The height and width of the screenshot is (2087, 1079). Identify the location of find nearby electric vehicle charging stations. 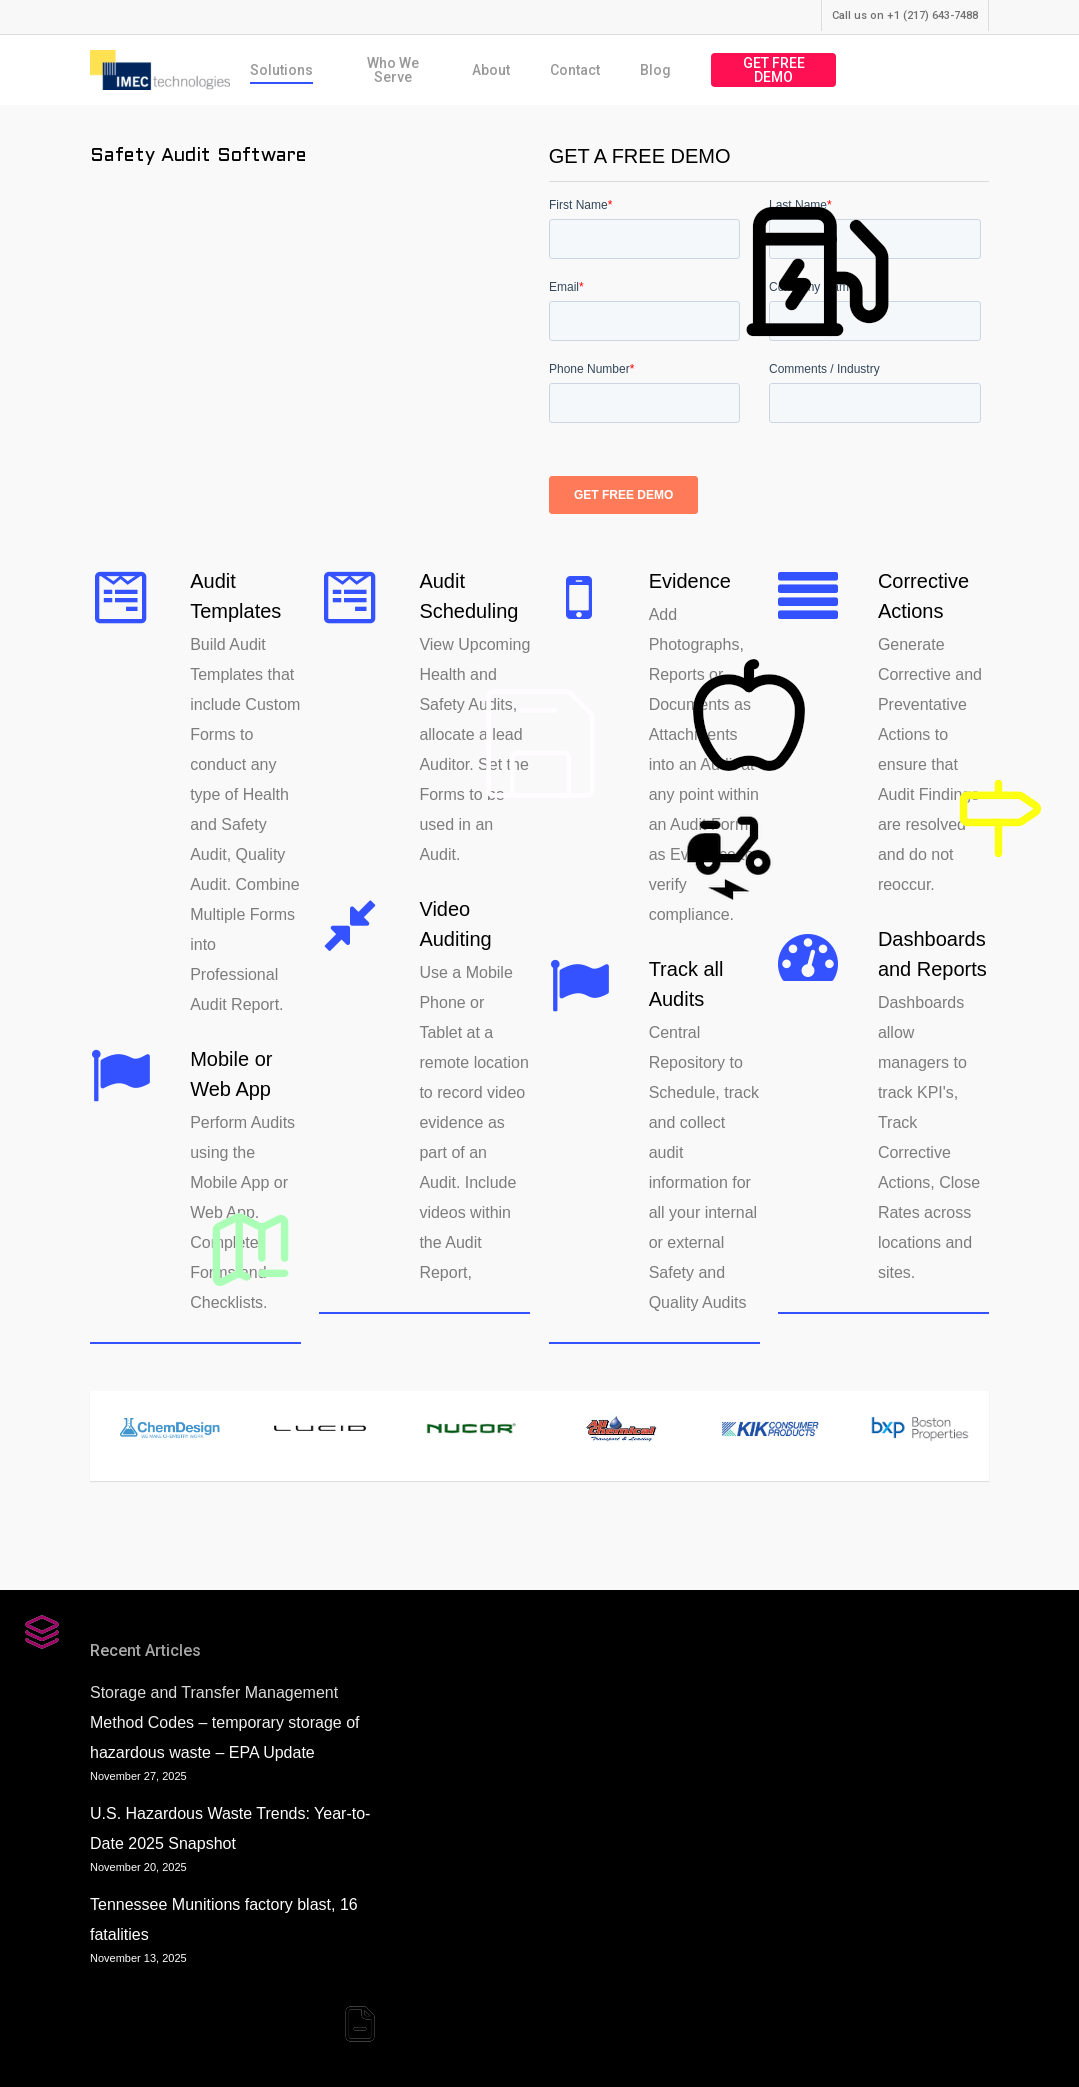
(817, 271).